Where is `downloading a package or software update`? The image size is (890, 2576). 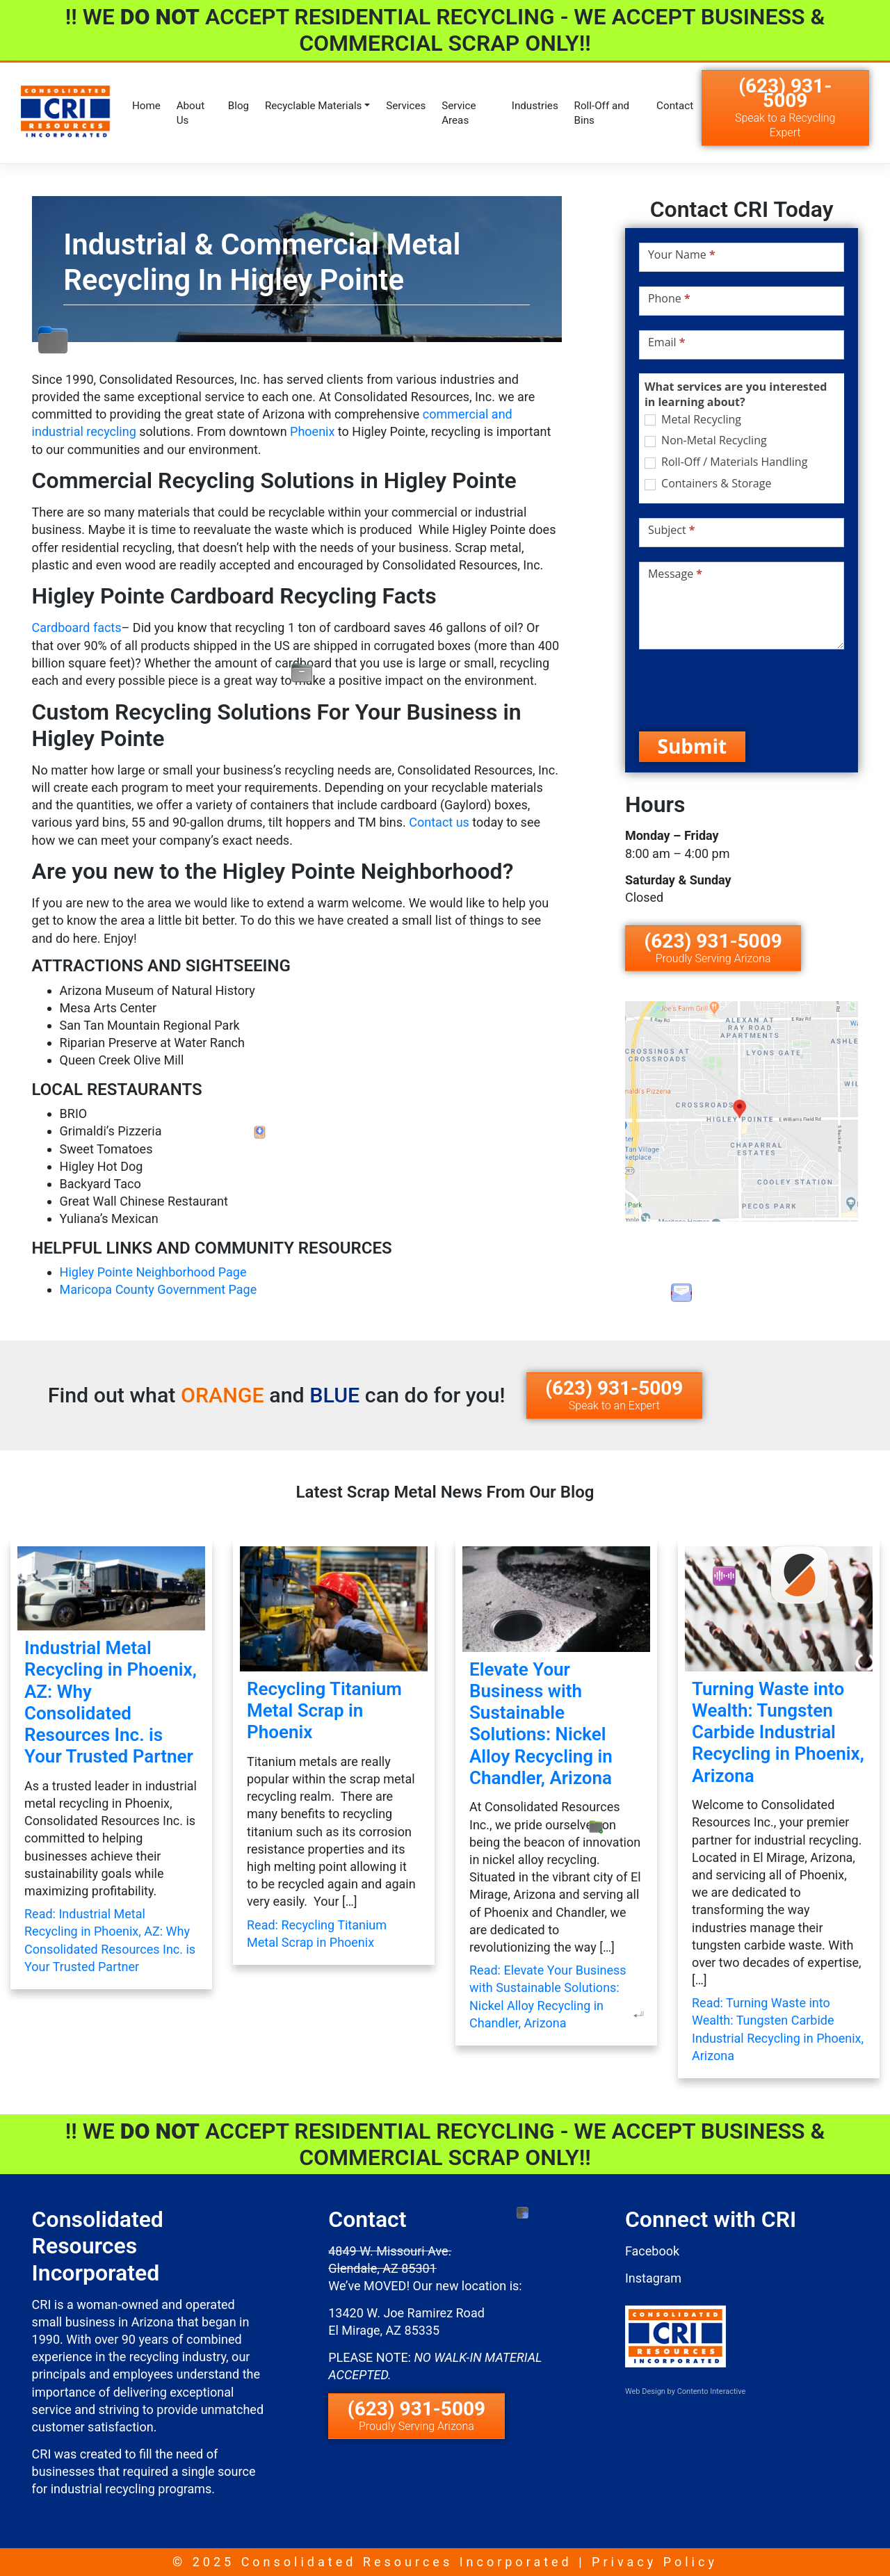 downloading a package or software update is located at coordinates (259, 1132).